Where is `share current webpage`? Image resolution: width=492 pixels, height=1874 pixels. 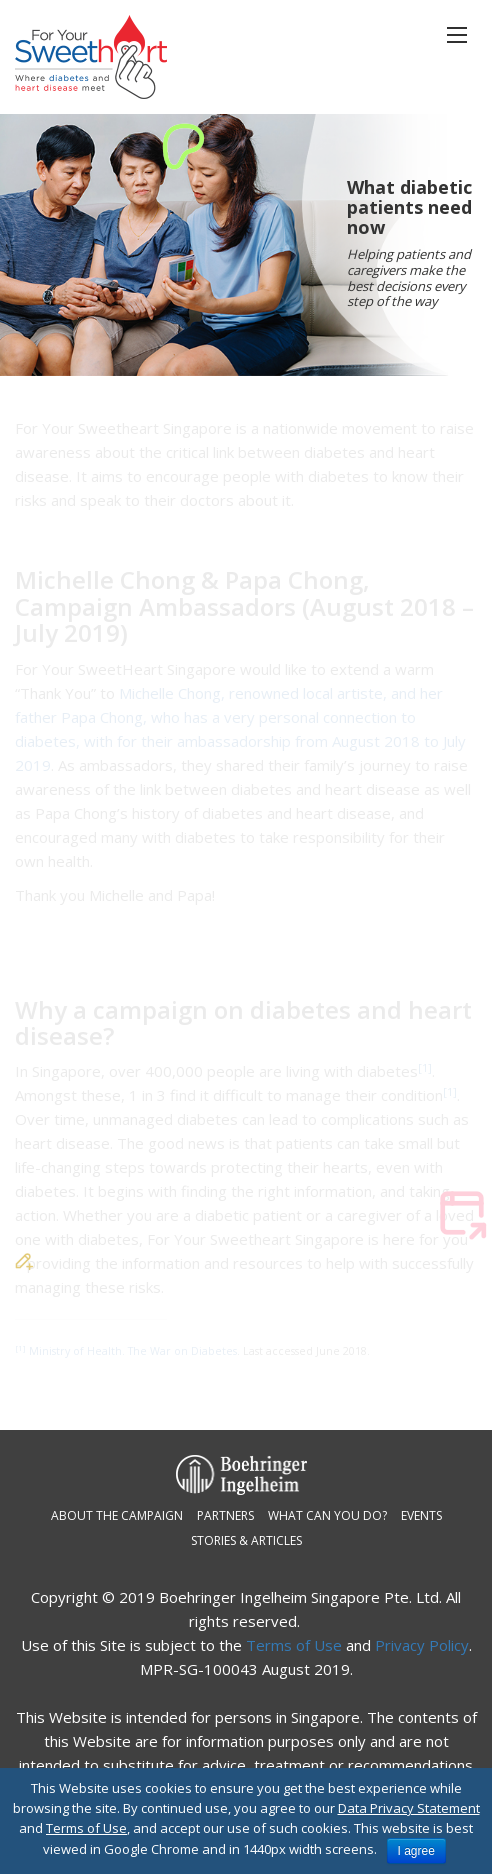
share current webpage is located at coordinates (462, 1213).